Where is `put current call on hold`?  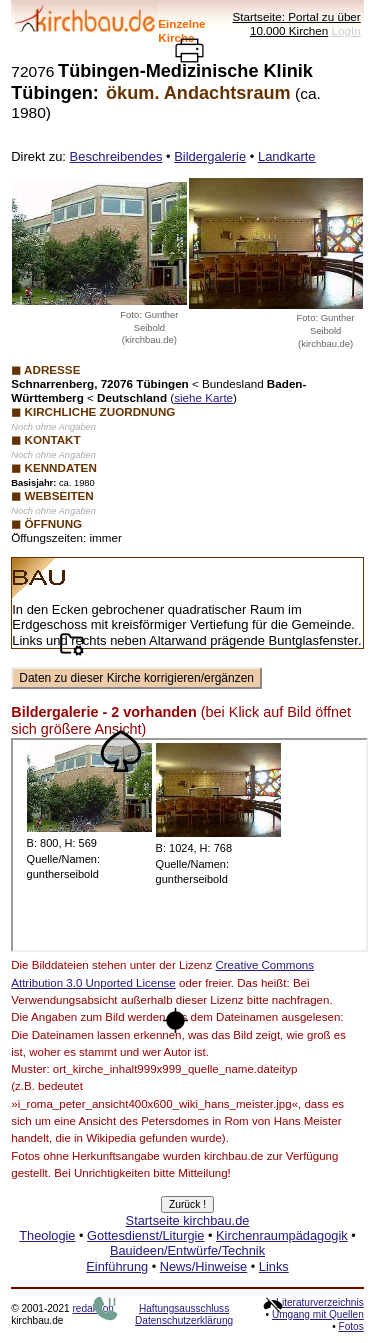
put current call on hold is located at coordinates (106, 1308).